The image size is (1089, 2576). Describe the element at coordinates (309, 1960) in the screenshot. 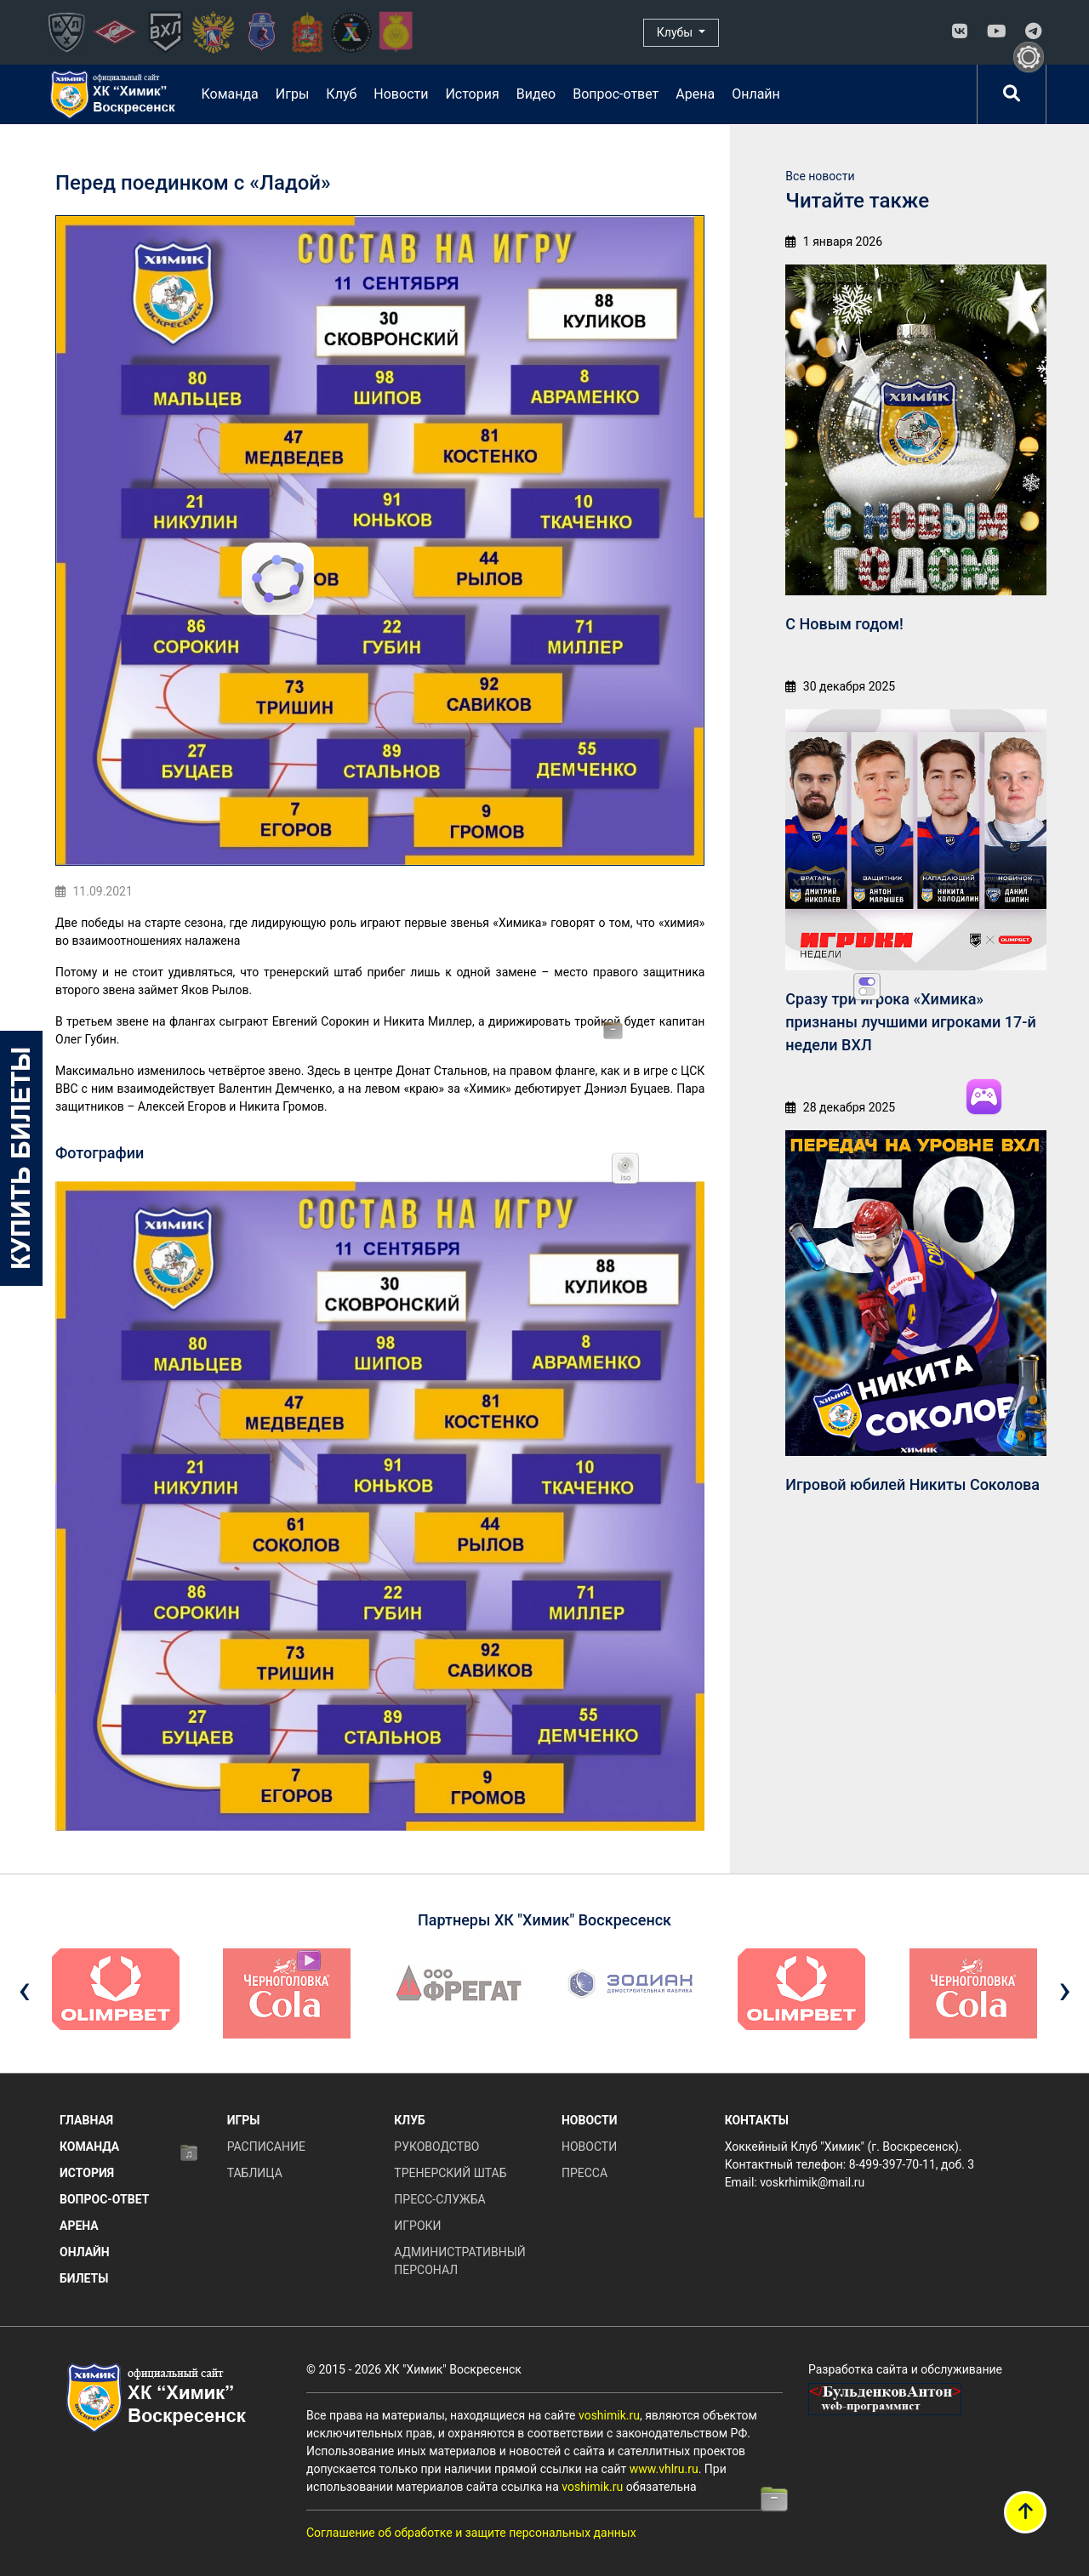

I see `open multimedia or media player app` at that location.